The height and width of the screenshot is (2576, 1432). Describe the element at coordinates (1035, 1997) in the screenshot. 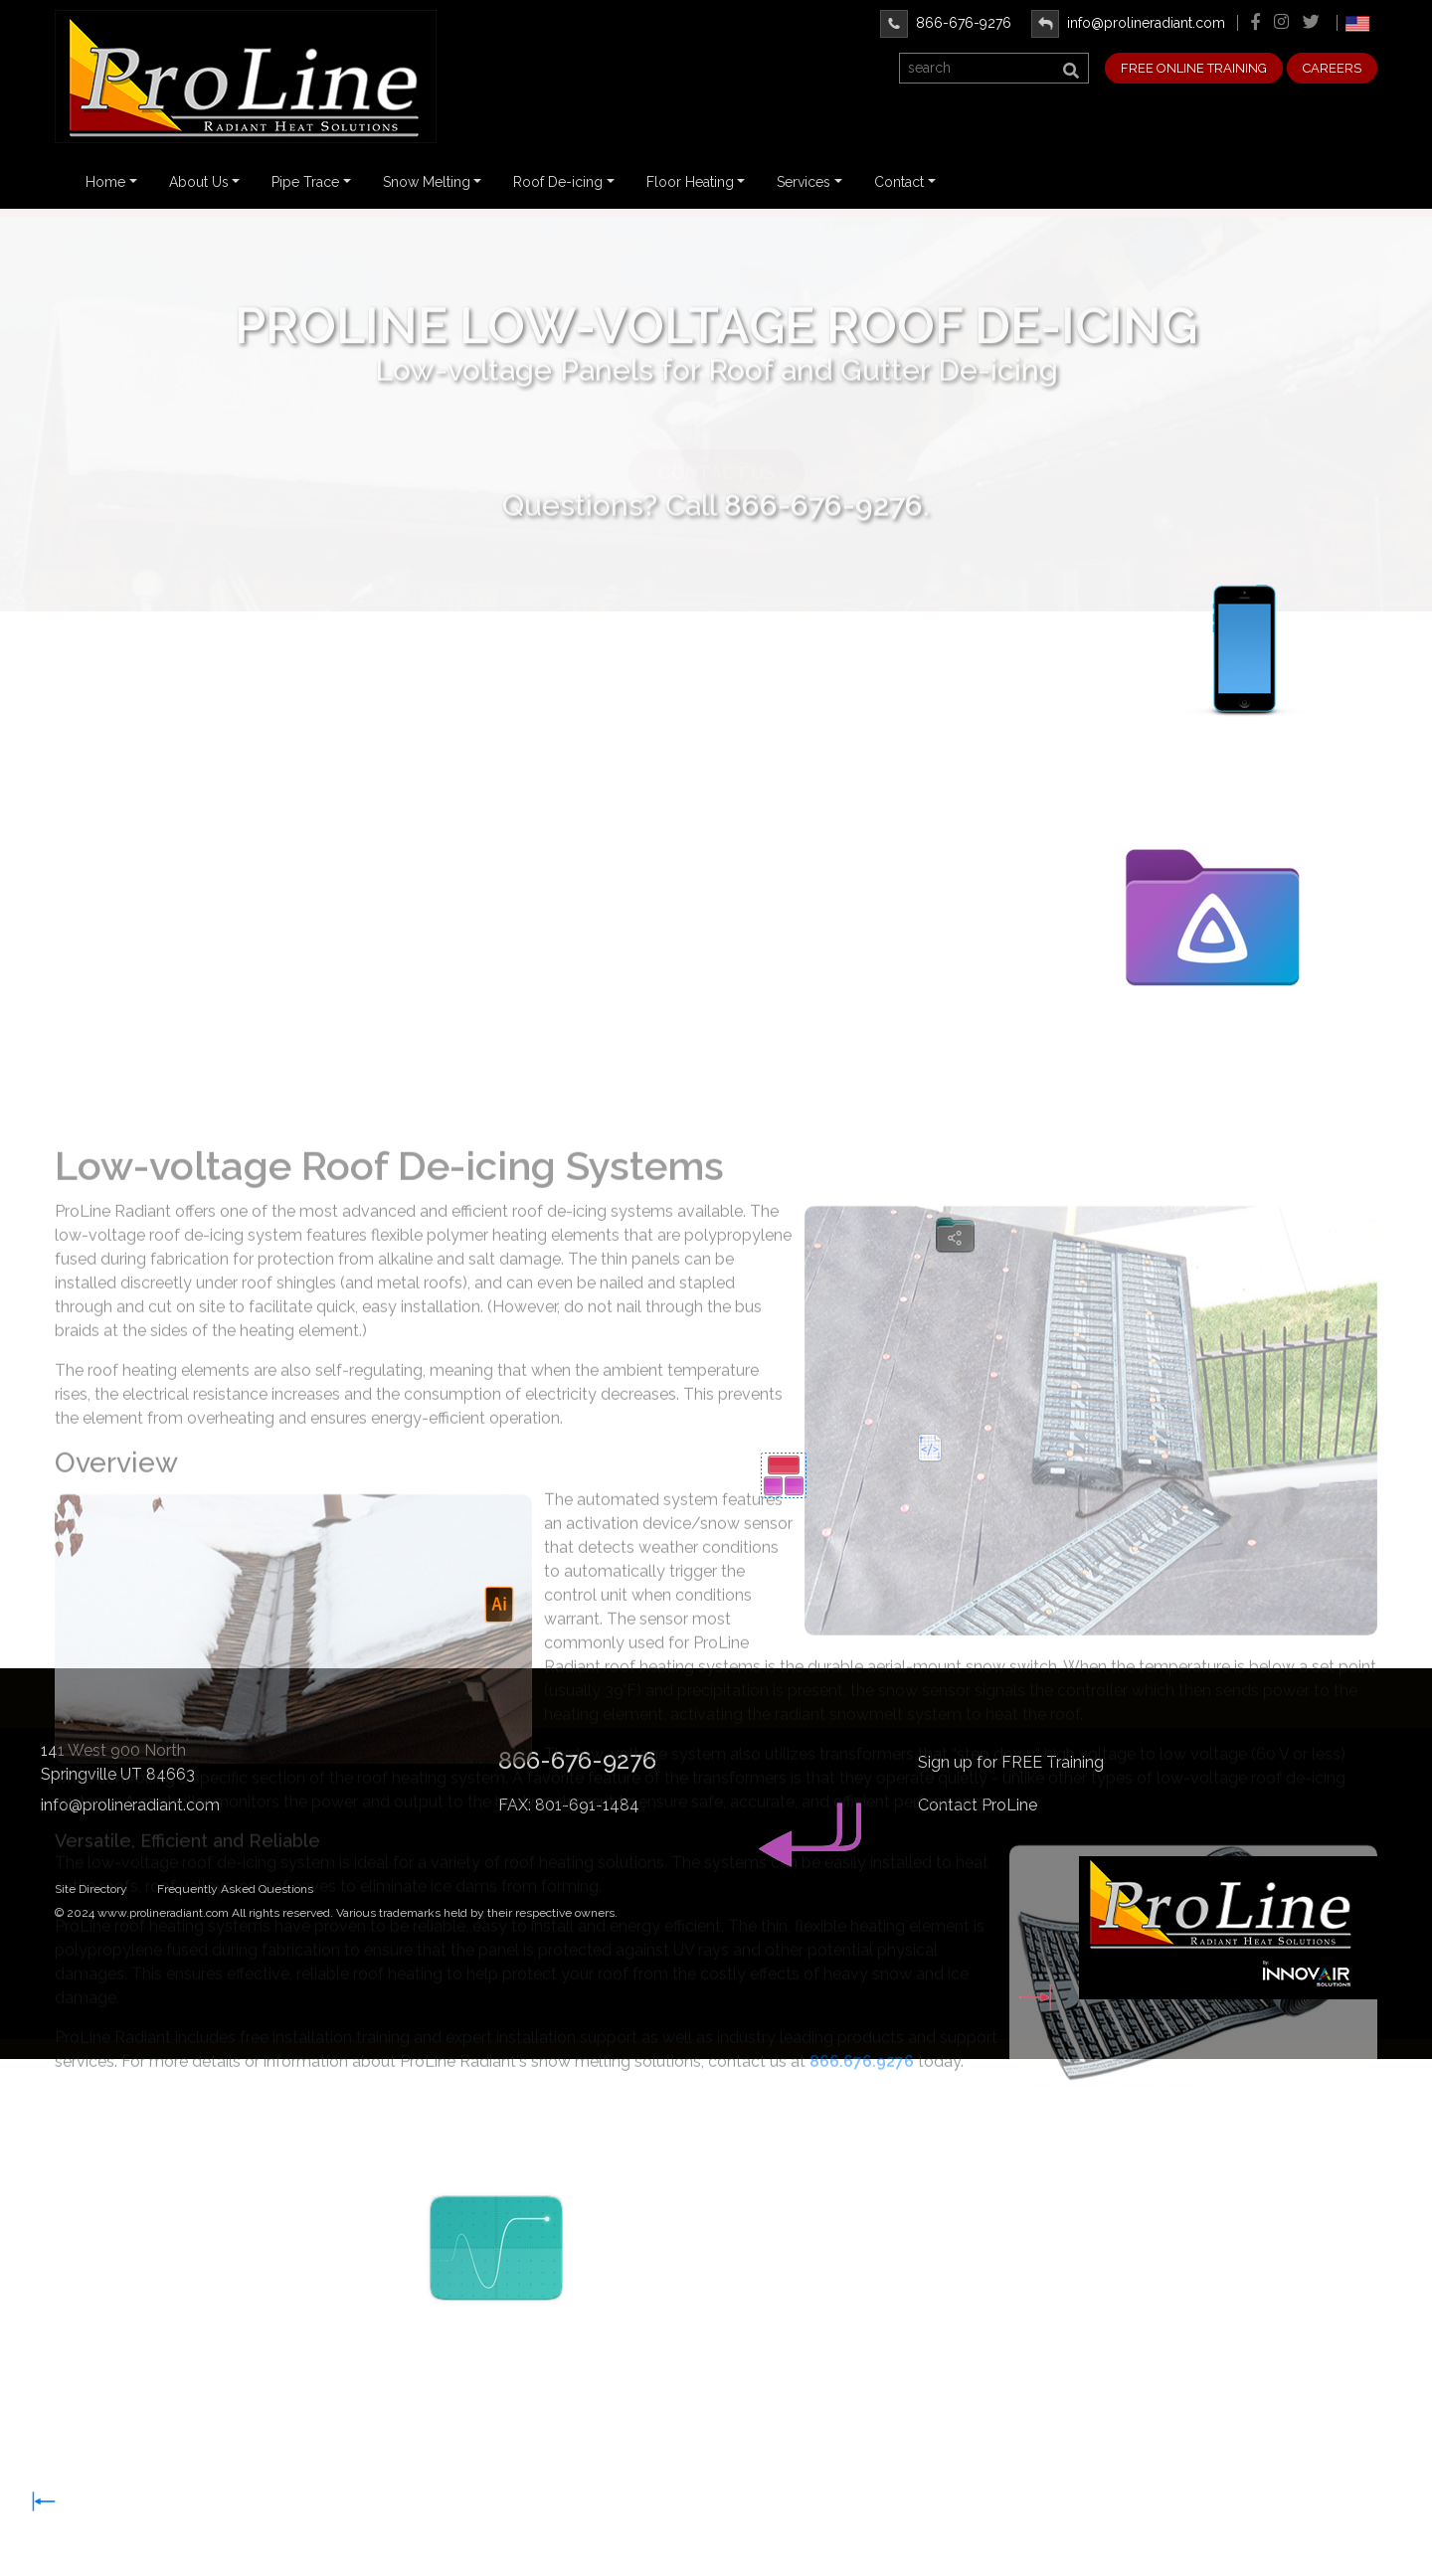

I see `go to the last item or page` at that location.